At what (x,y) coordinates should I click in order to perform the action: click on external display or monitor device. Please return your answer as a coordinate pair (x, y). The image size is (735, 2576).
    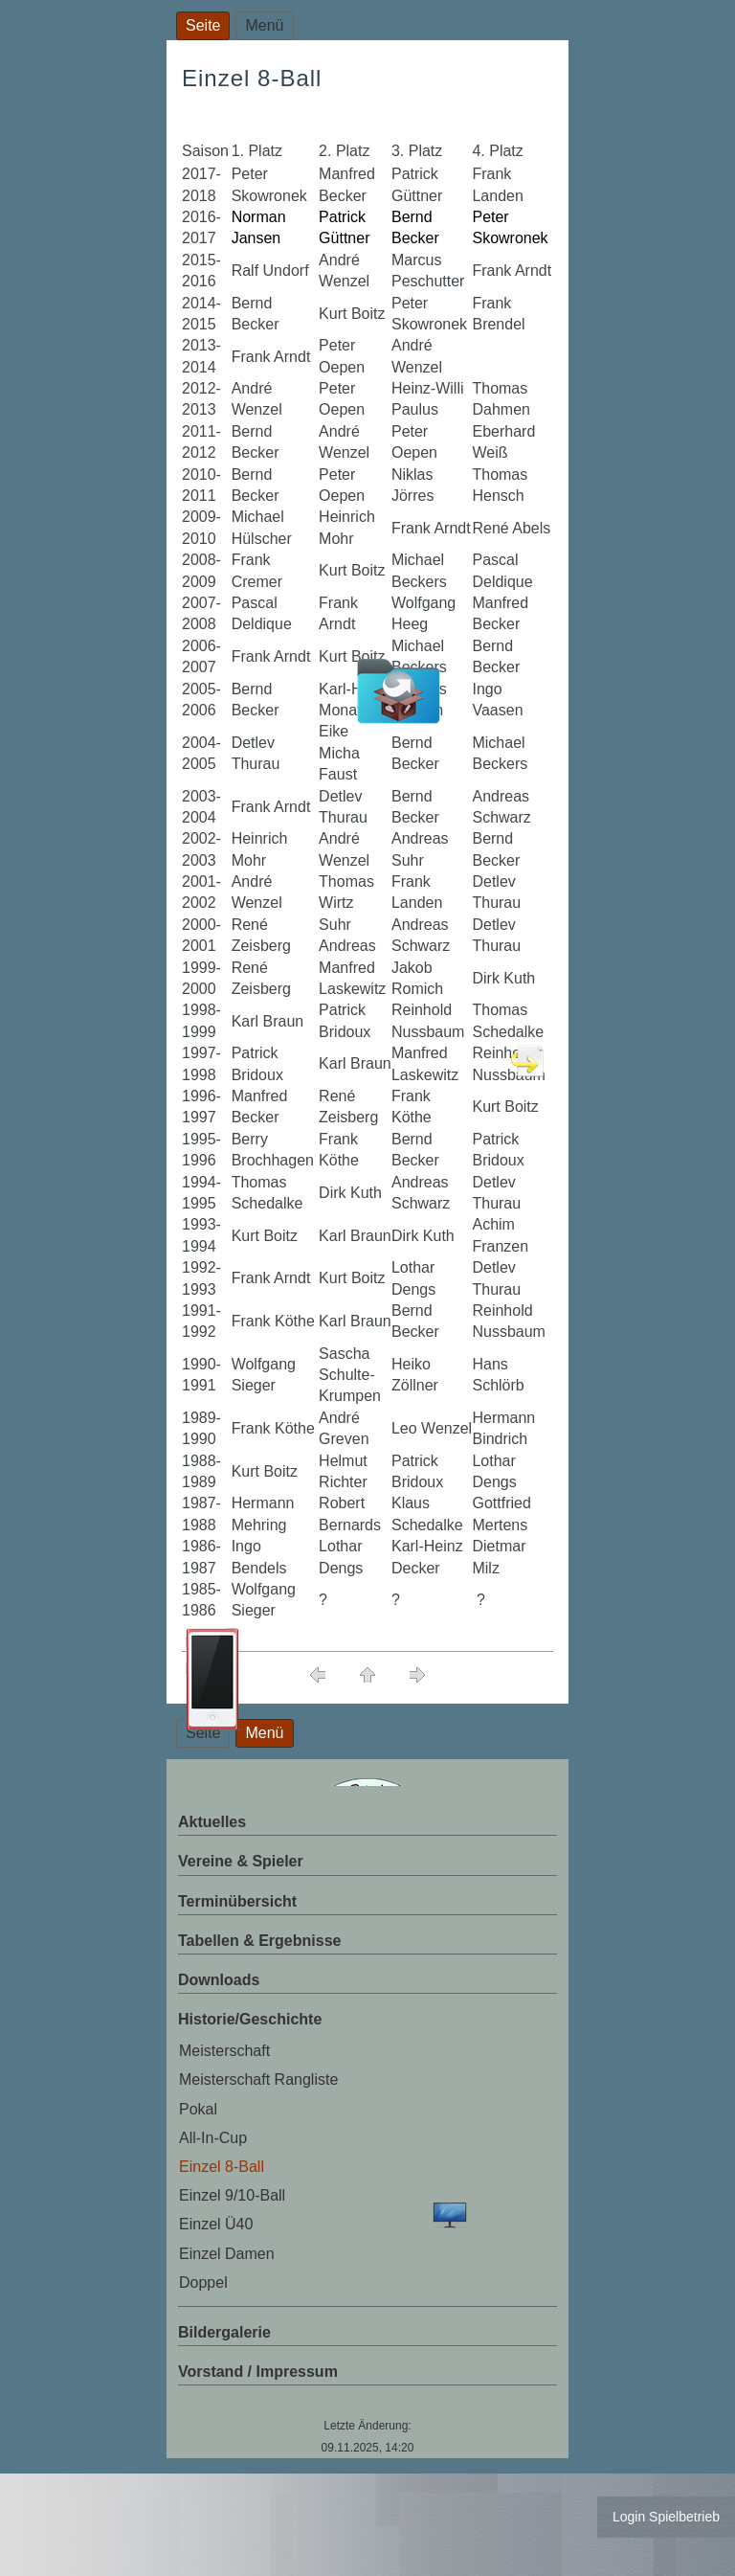
    Looking at the image, I should click on (450, 2208).